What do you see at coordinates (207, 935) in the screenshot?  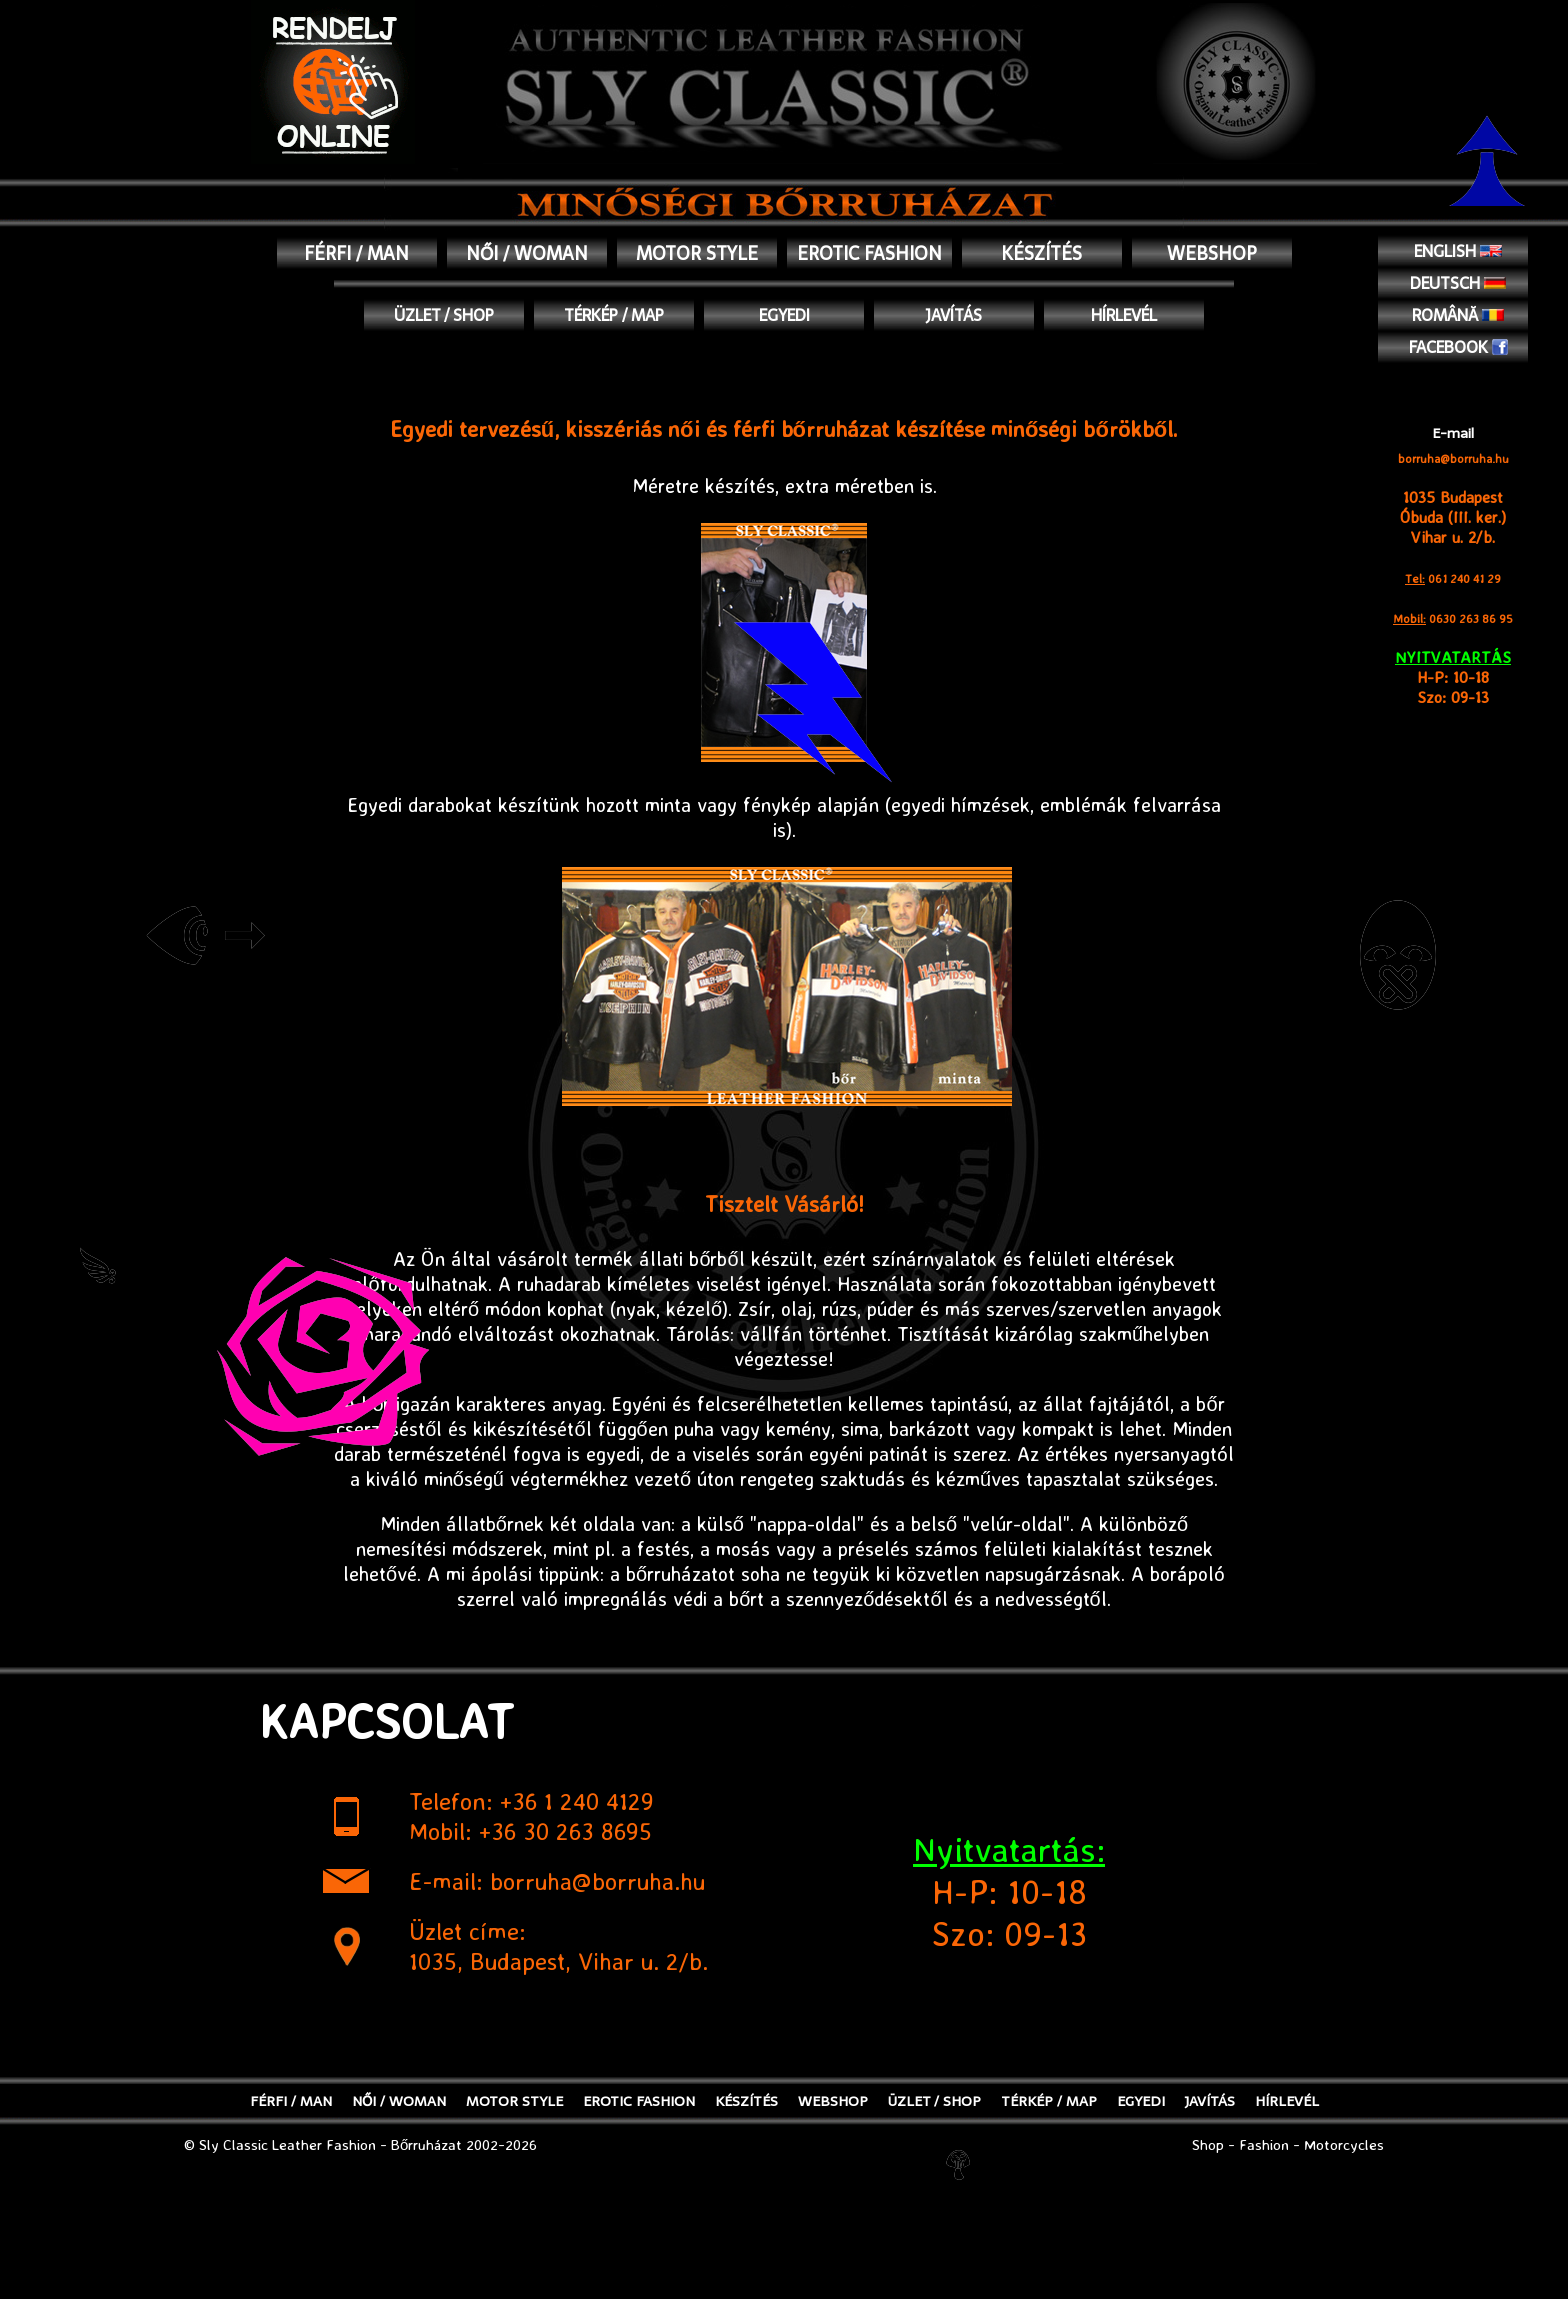 I see `look at or focus on a target object` at bounding box center [207, 935].